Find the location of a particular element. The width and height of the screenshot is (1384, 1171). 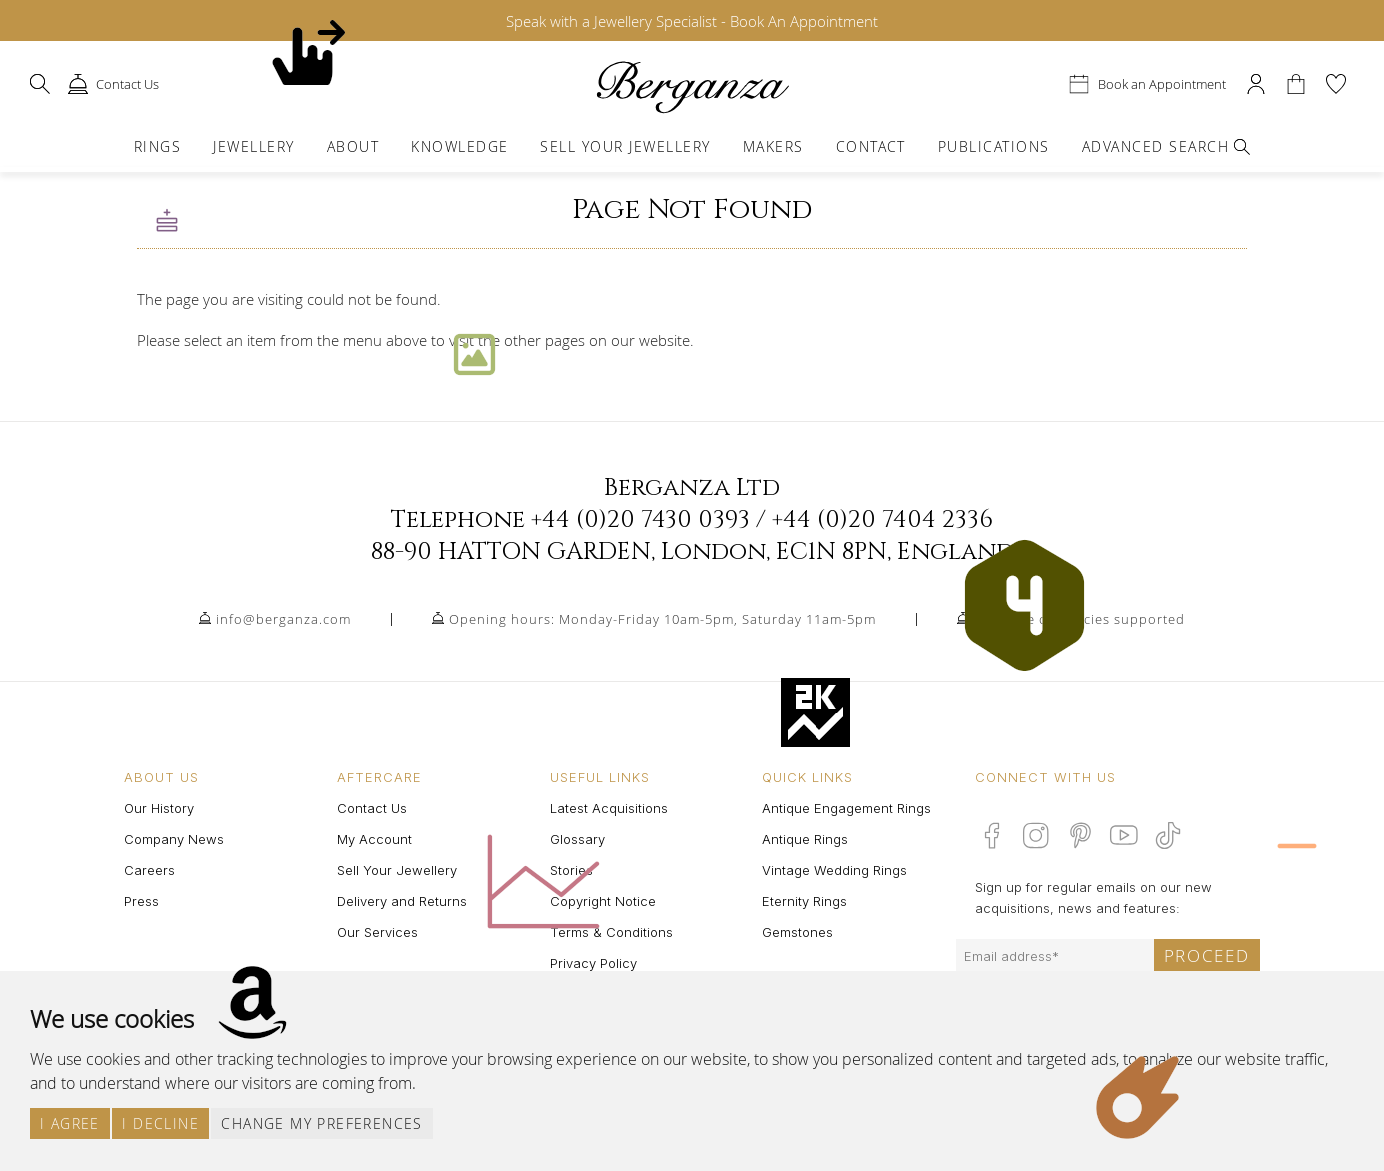

view score or performance metrics is located at coordinates (815, 712).